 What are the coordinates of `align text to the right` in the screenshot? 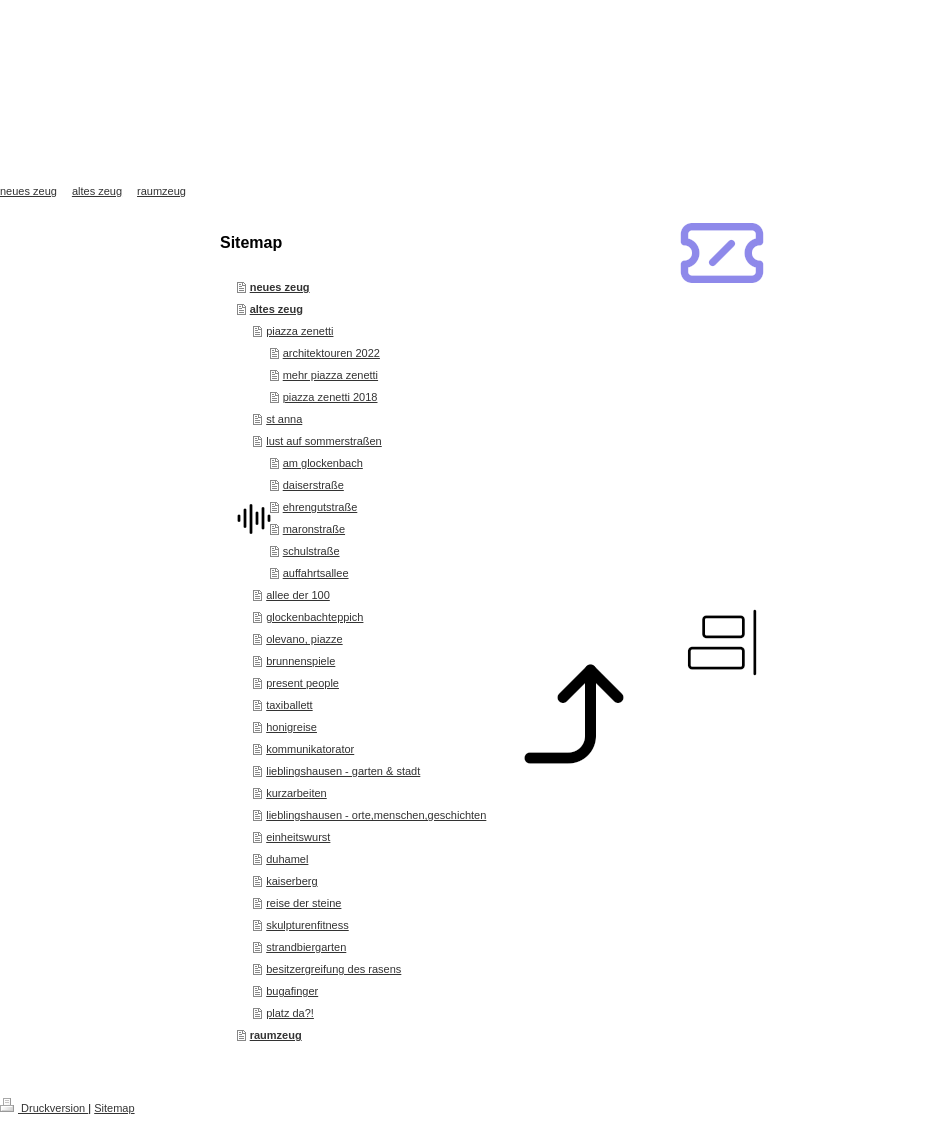 It's located at (723, 642).